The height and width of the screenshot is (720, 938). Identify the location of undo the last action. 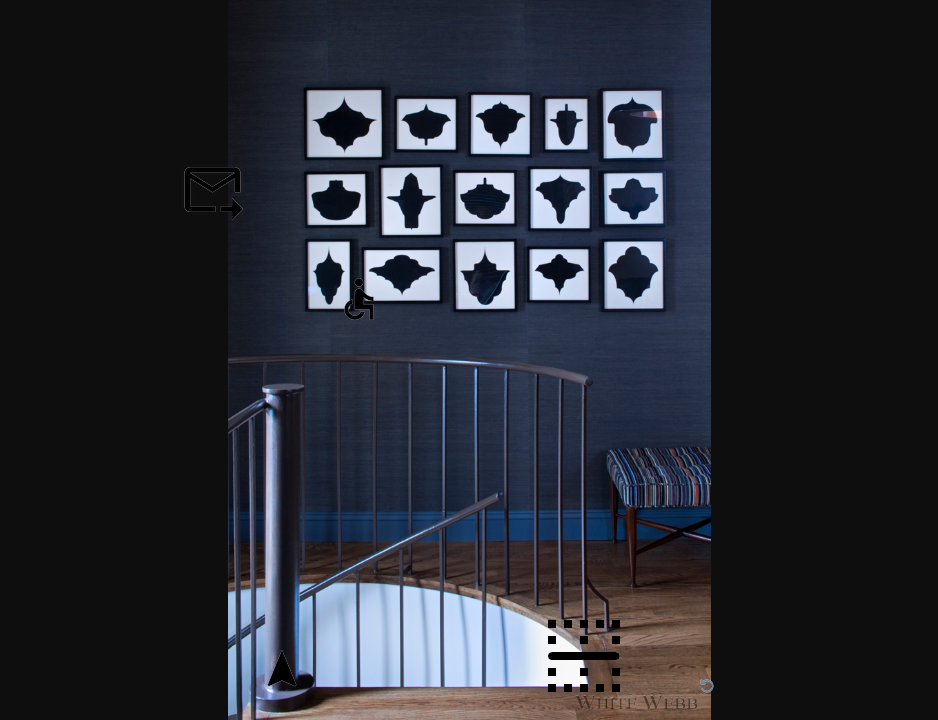
(707, 686).